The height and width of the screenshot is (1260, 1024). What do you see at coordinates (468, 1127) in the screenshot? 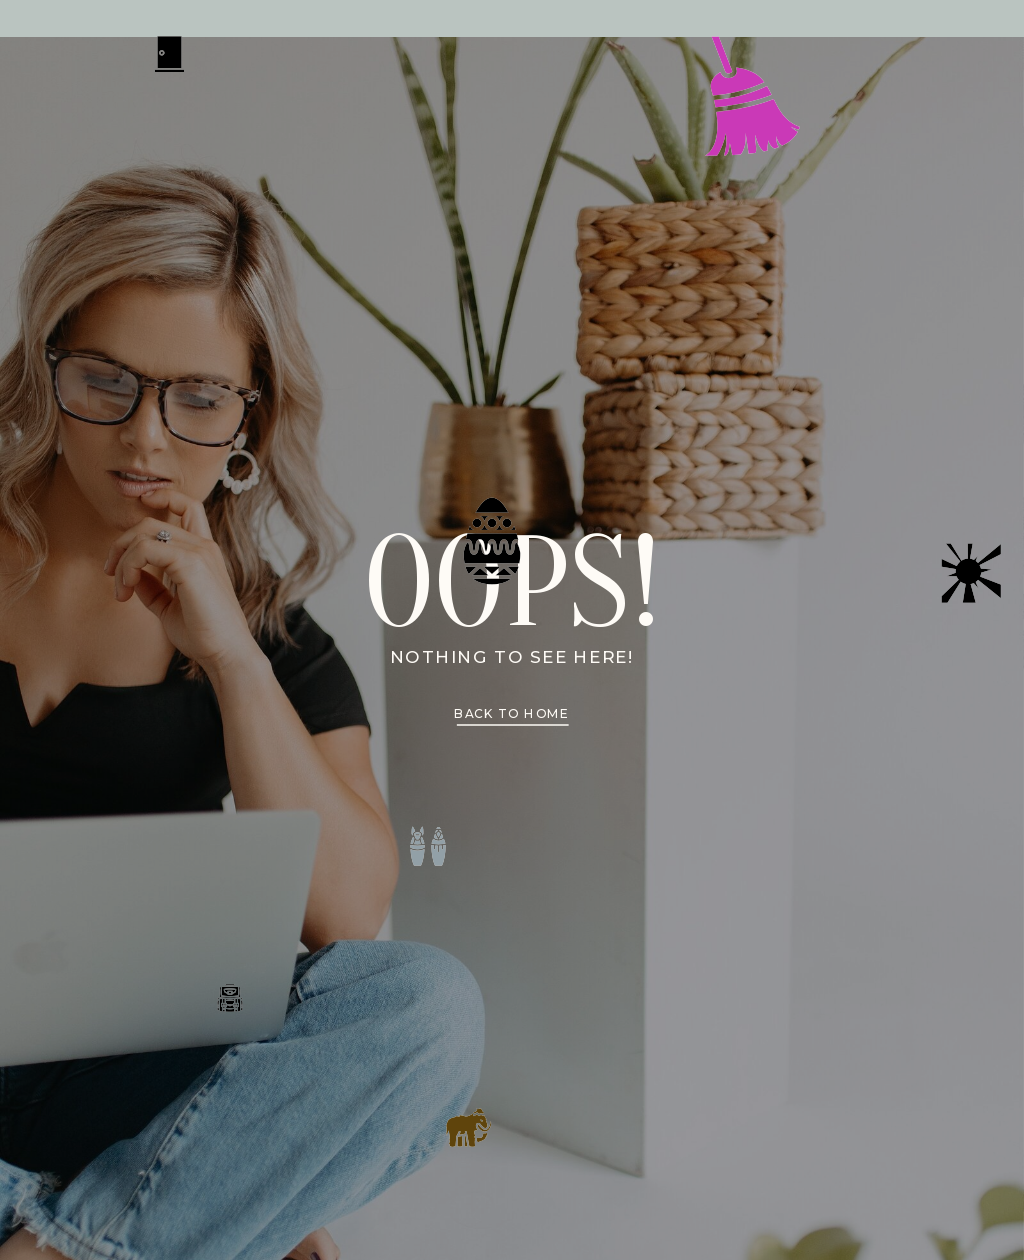
I see `prehistoric or ice age themed game category` at bounding box center [468, 1127].